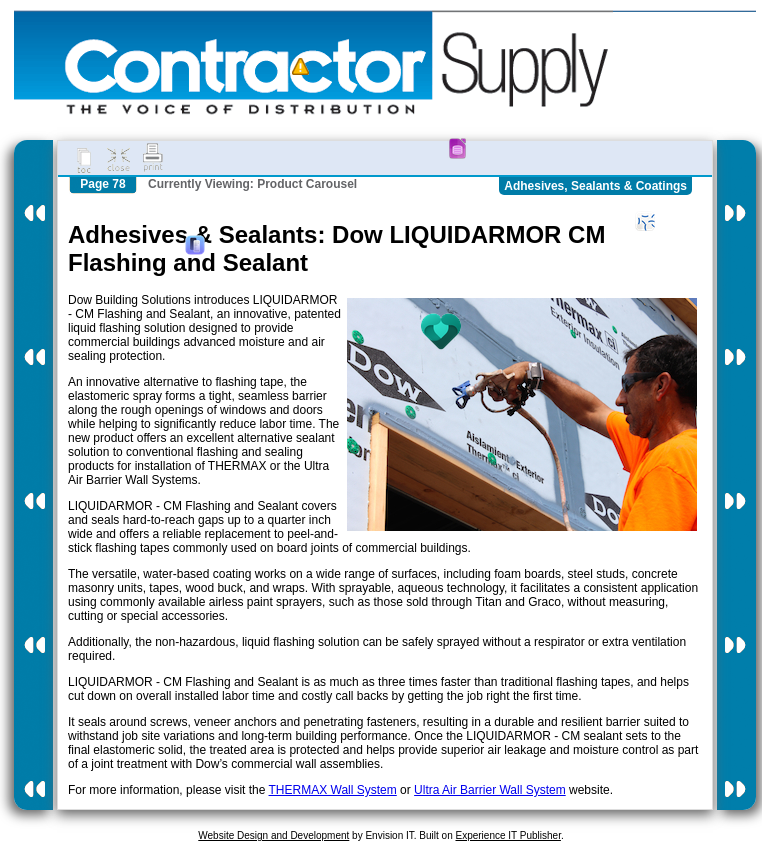 This screenshot has width=762, height=851. What do you see at coordinates (441, 331) in the screenshot?
I see `open the microsoft family safety app` at bounding box center [441, 331].